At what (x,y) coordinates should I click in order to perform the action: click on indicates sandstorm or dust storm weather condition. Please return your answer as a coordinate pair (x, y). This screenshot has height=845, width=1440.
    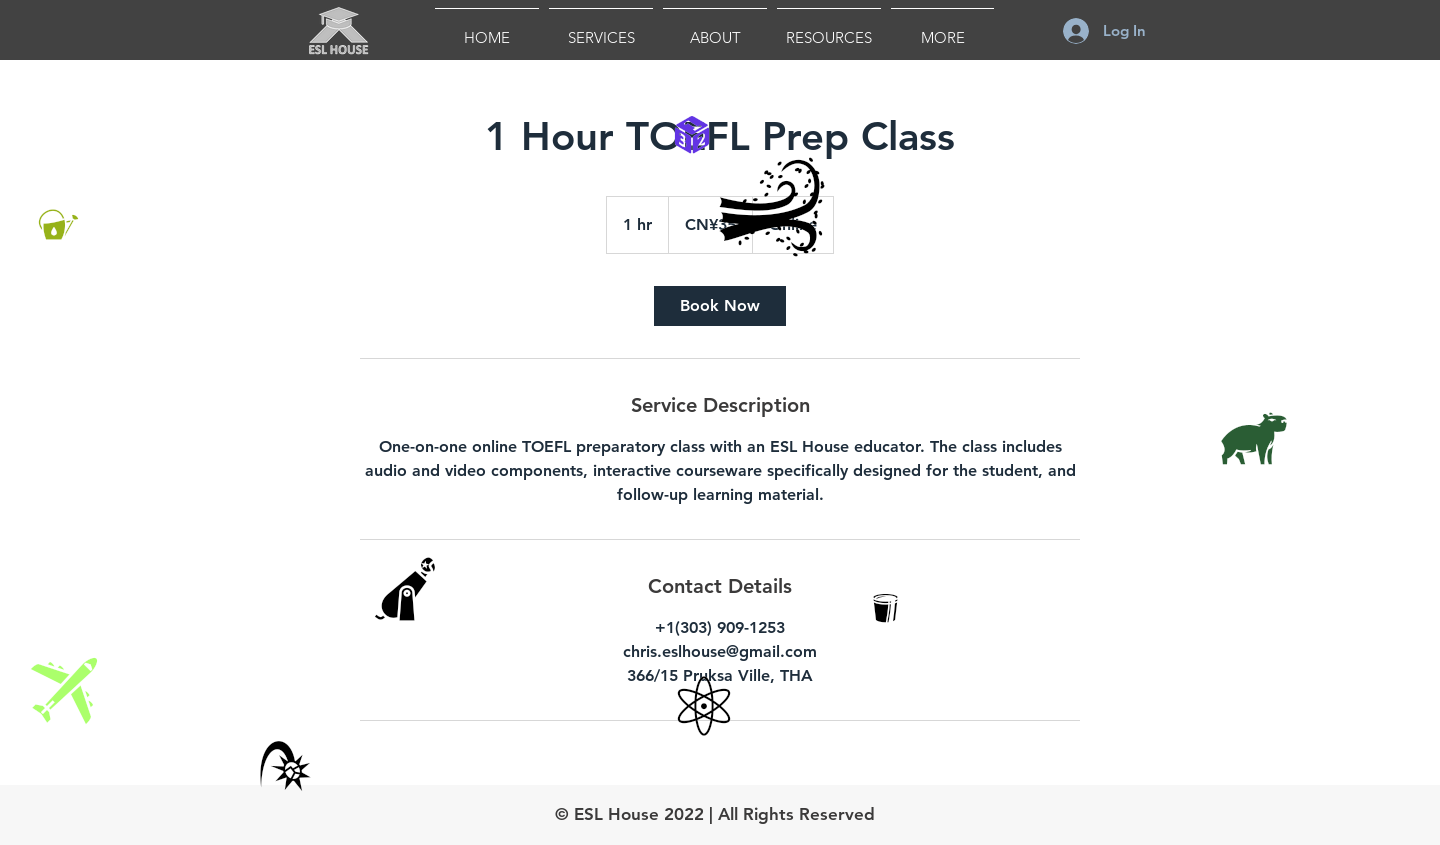
    Looking at the image, I should click on (772, 207).